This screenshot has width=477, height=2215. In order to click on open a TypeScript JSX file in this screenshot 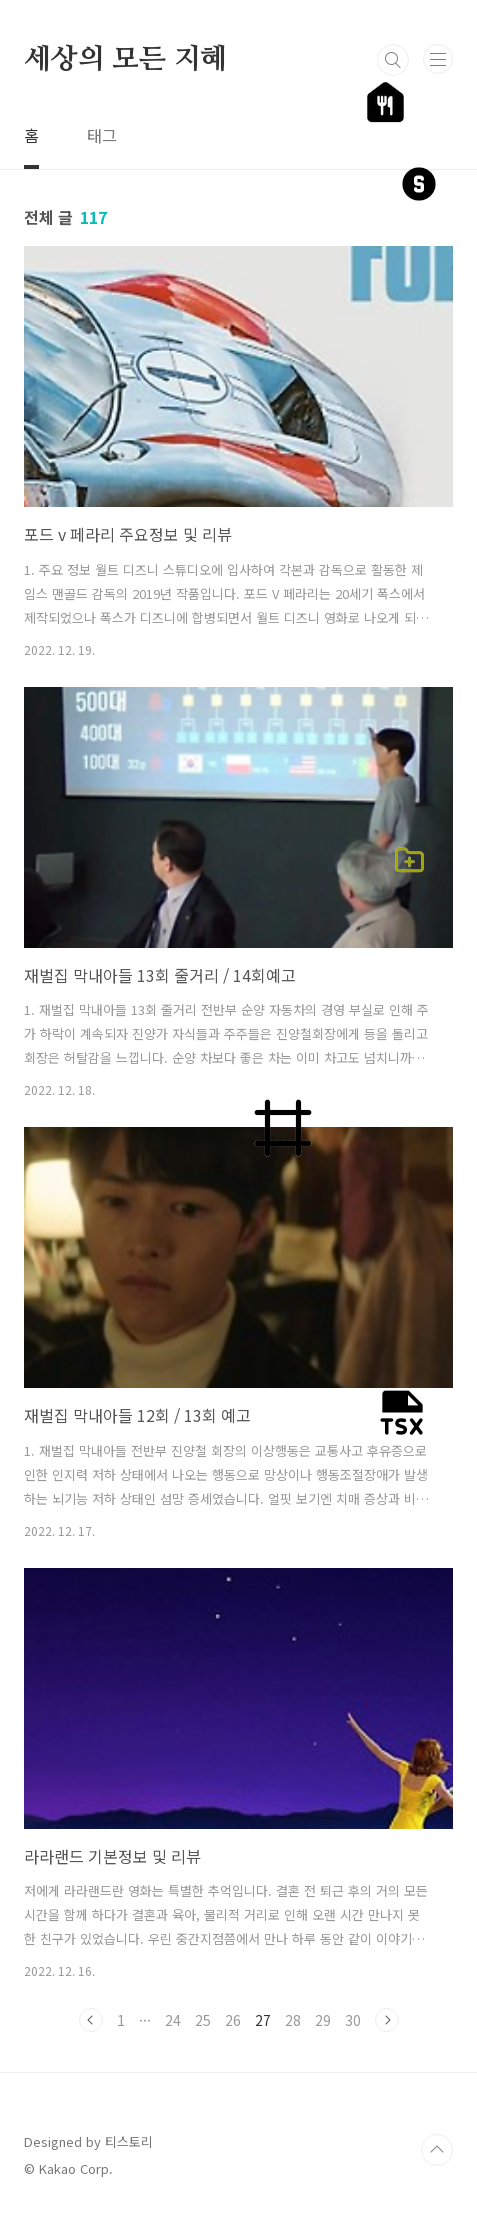, I will do `click(402, 1414)`.